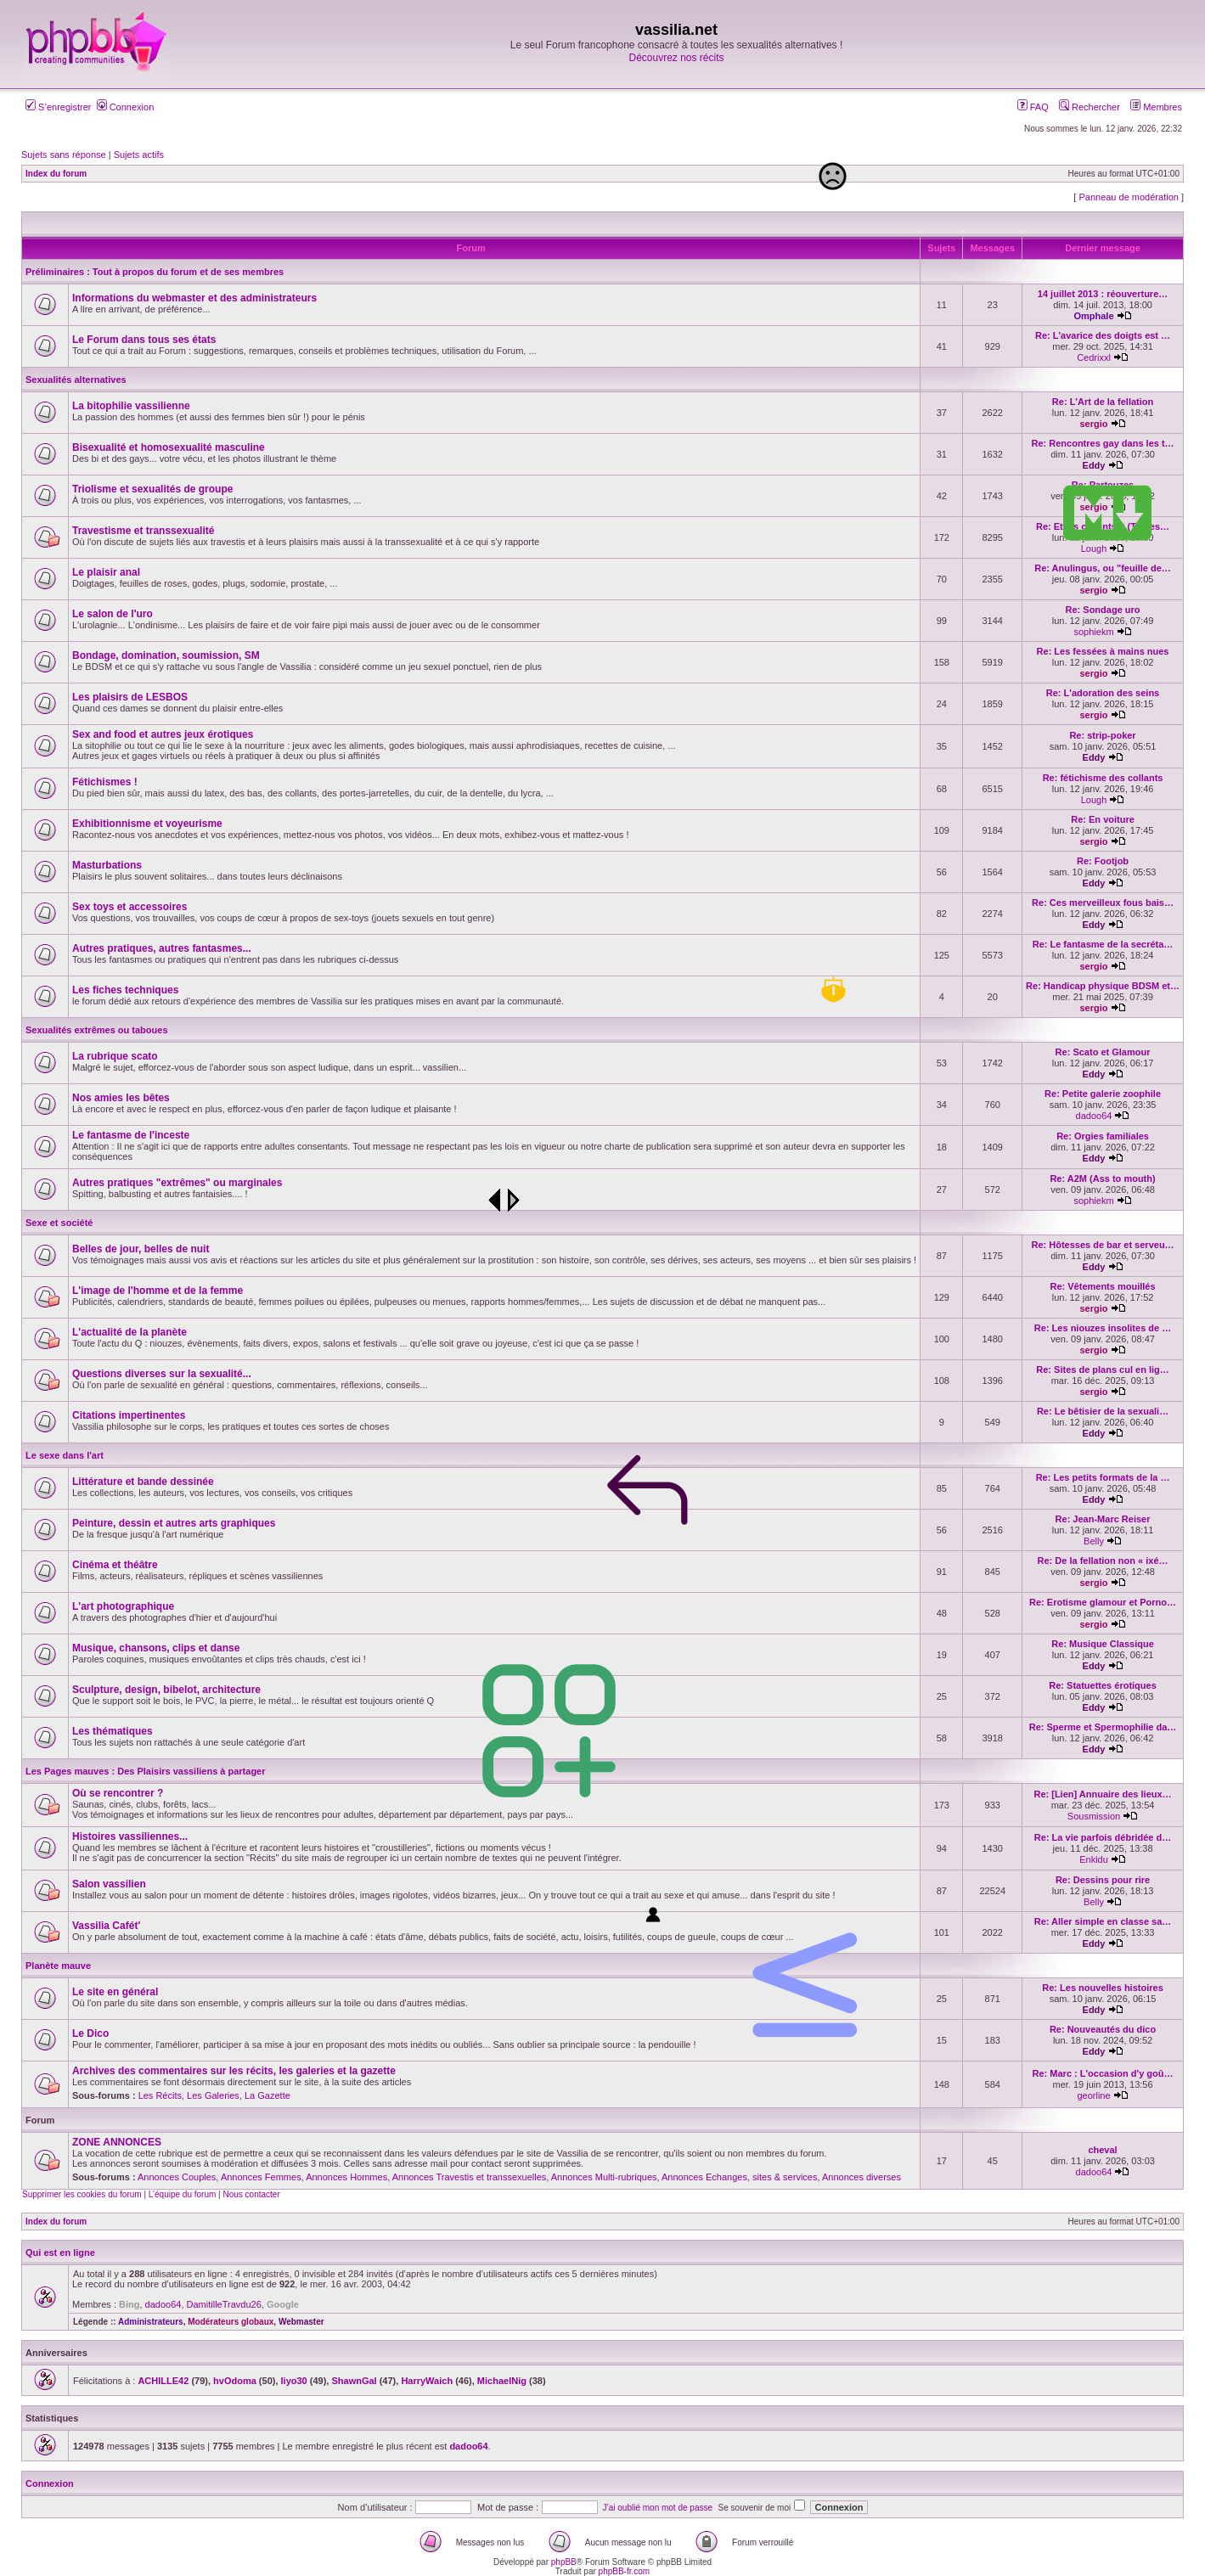 The image size is (1205, 2576). Describe the element at coordinates (549, 1730) in the screenshot. I see `add a new widget or module` at that location.